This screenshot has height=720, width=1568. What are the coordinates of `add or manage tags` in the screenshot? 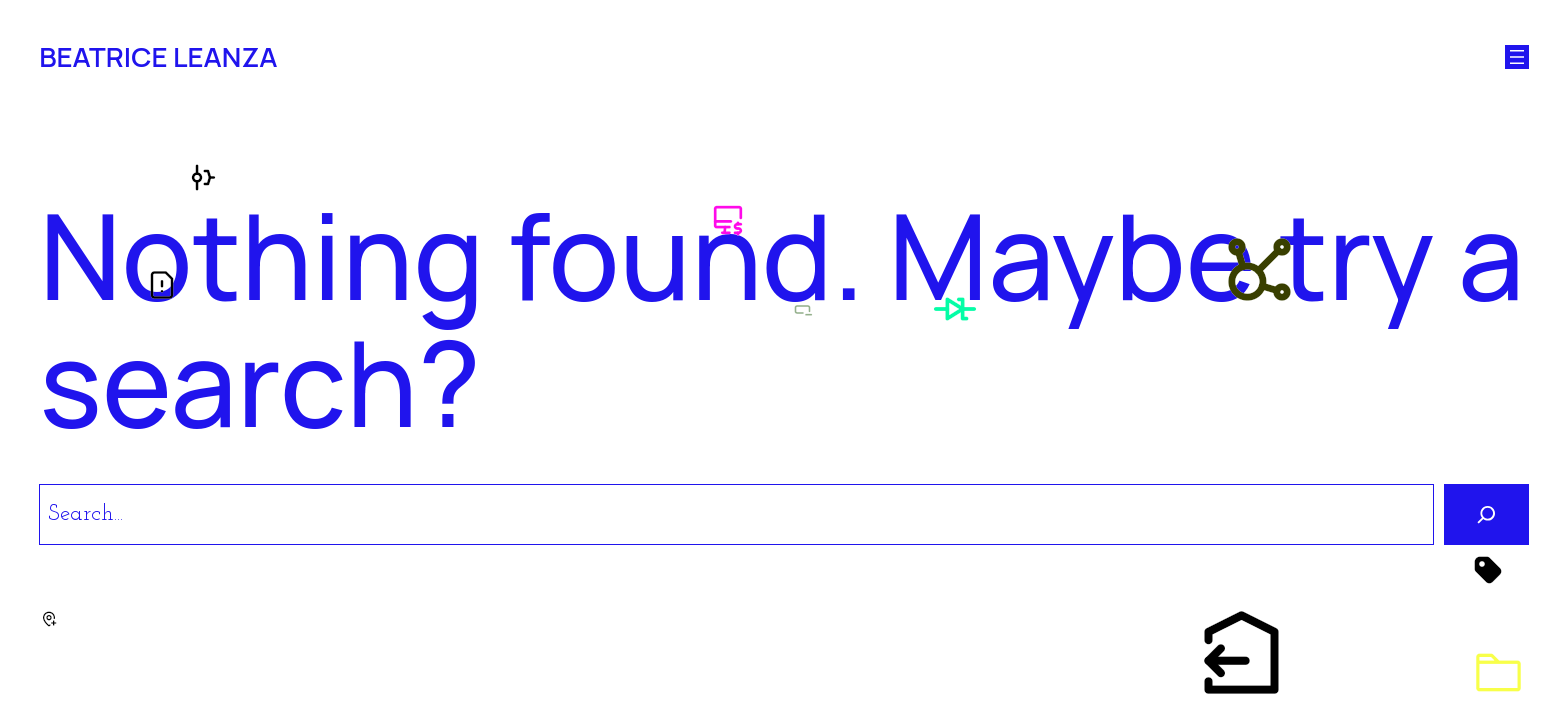 It's located at (1488, 570).